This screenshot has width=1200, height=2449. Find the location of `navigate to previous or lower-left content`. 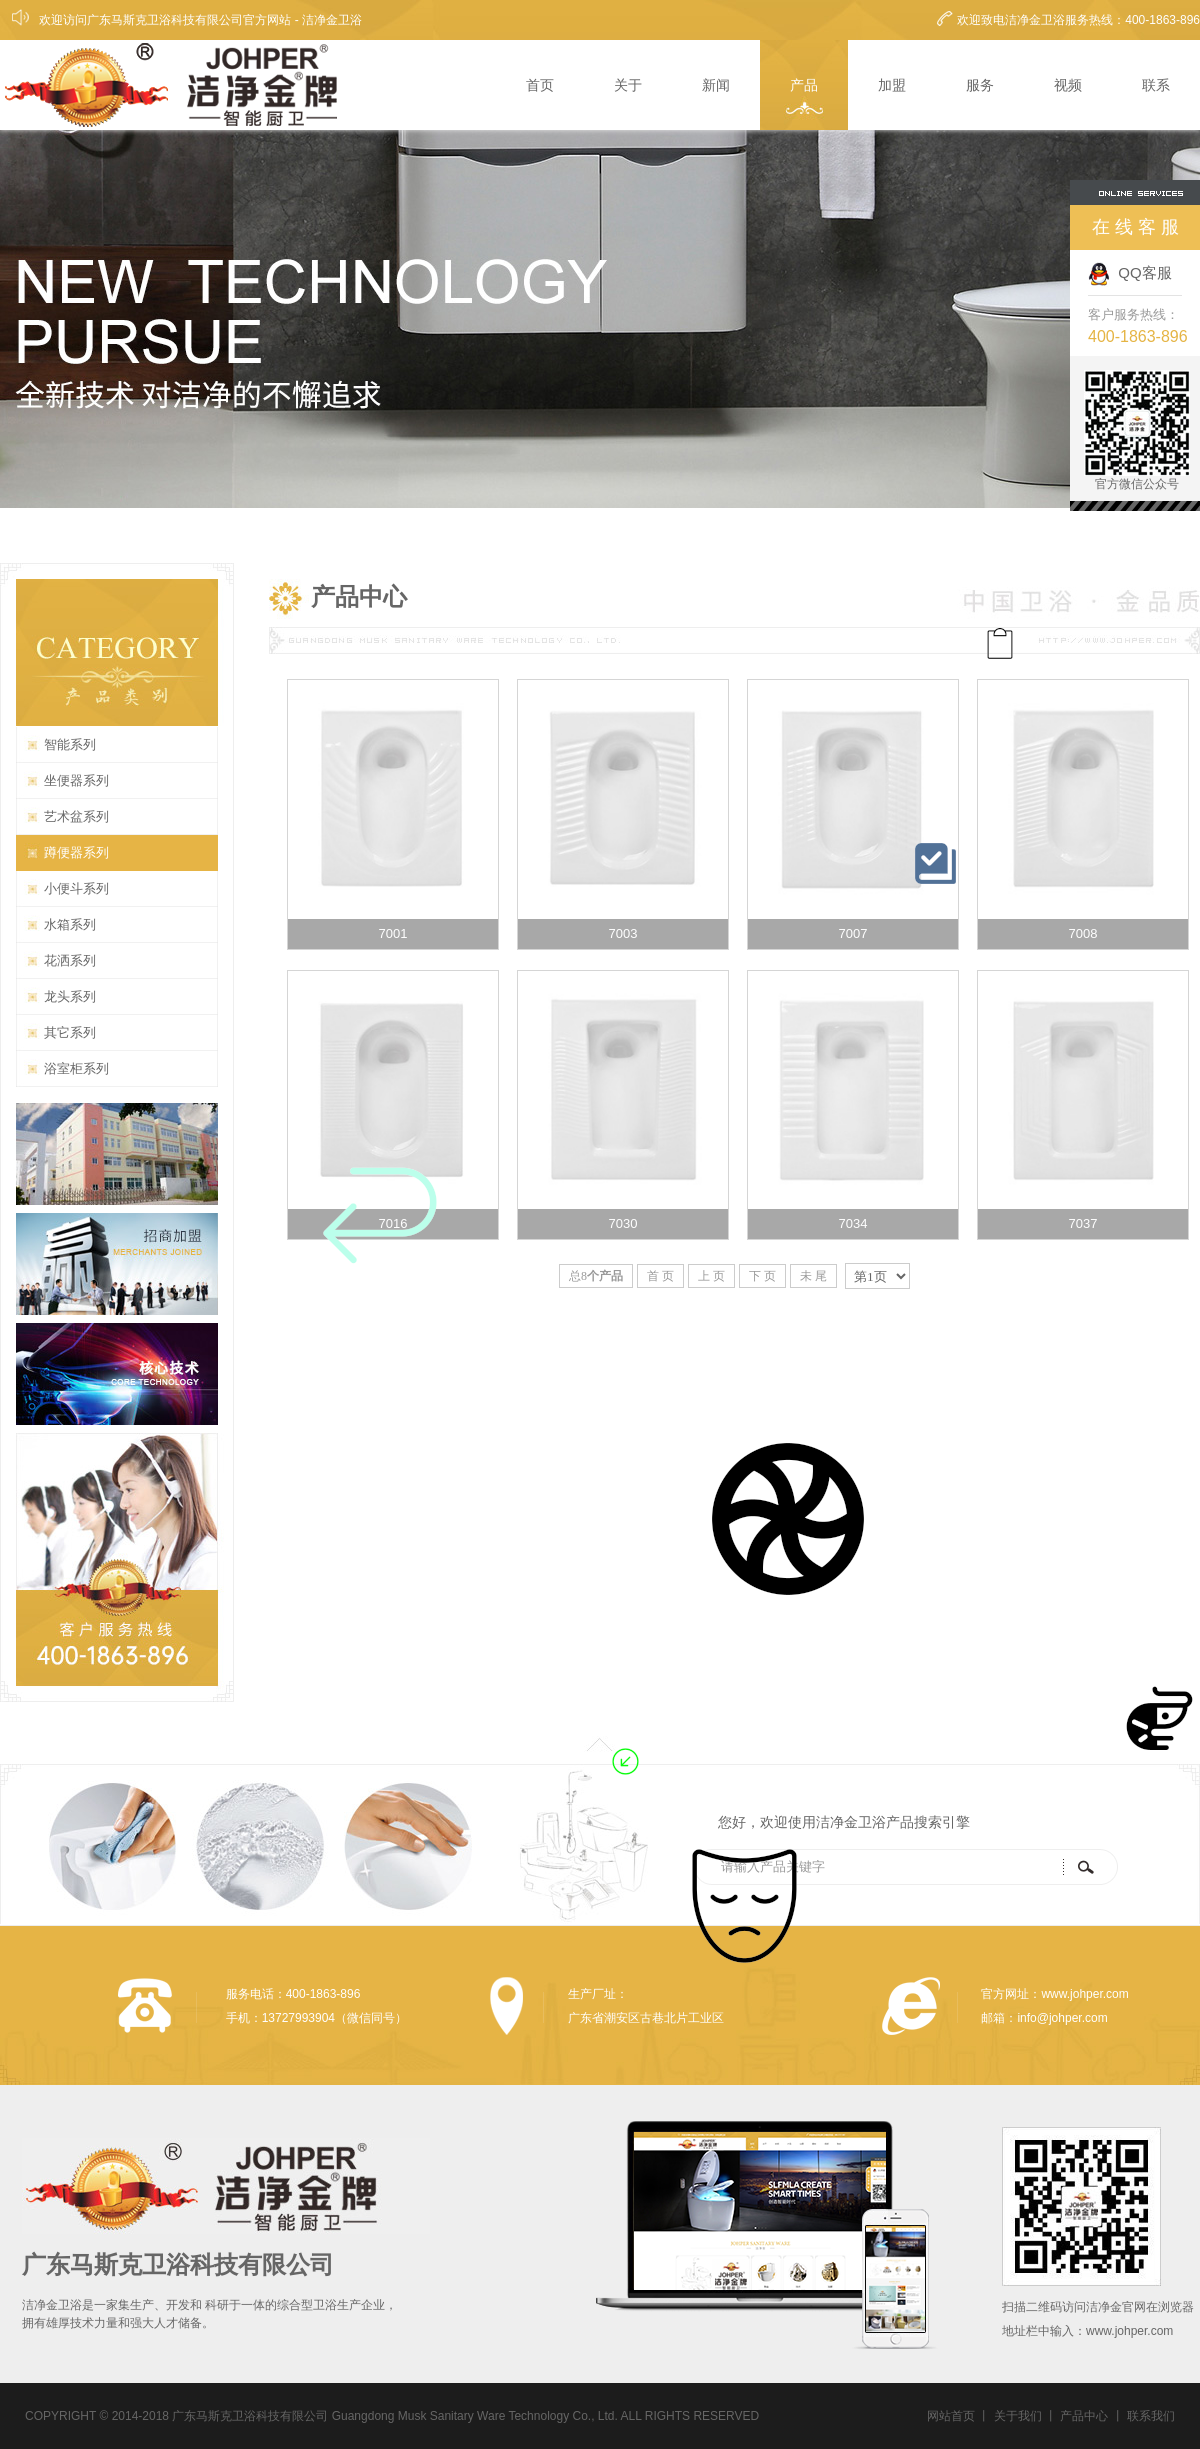

navigate to previous or lower-left content is located at coordinates (625, 1761).